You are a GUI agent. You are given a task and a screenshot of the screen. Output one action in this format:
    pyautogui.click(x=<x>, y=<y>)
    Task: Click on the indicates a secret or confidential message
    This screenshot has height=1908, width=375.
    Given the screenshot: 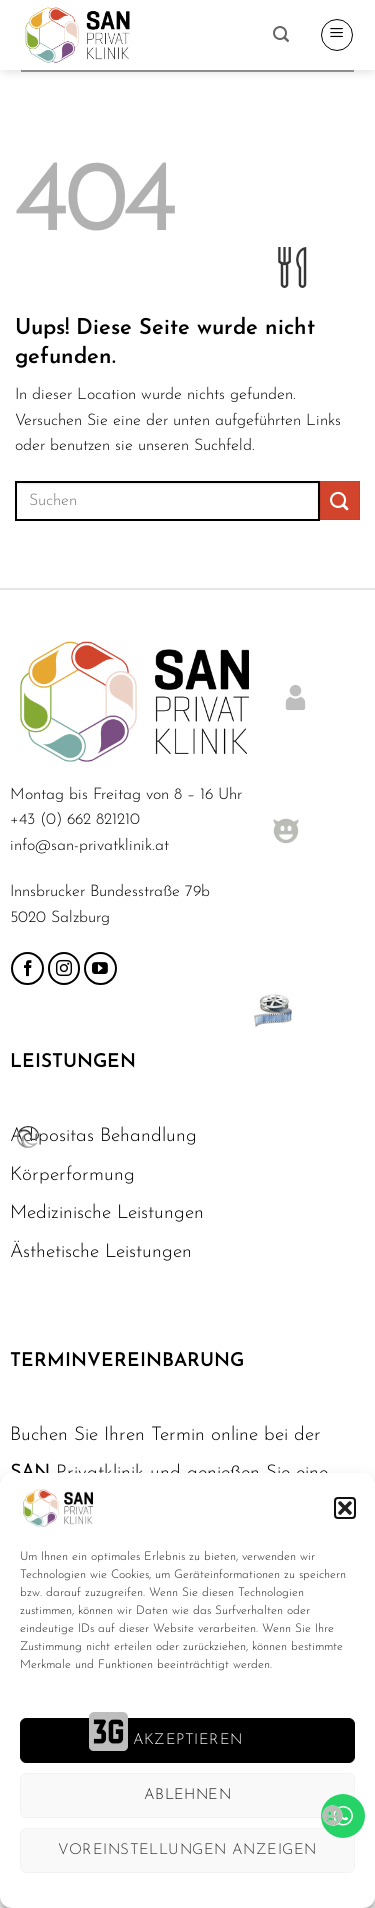 What is the action you would take?
    pyautogui.click(x=332, y=1815)
    